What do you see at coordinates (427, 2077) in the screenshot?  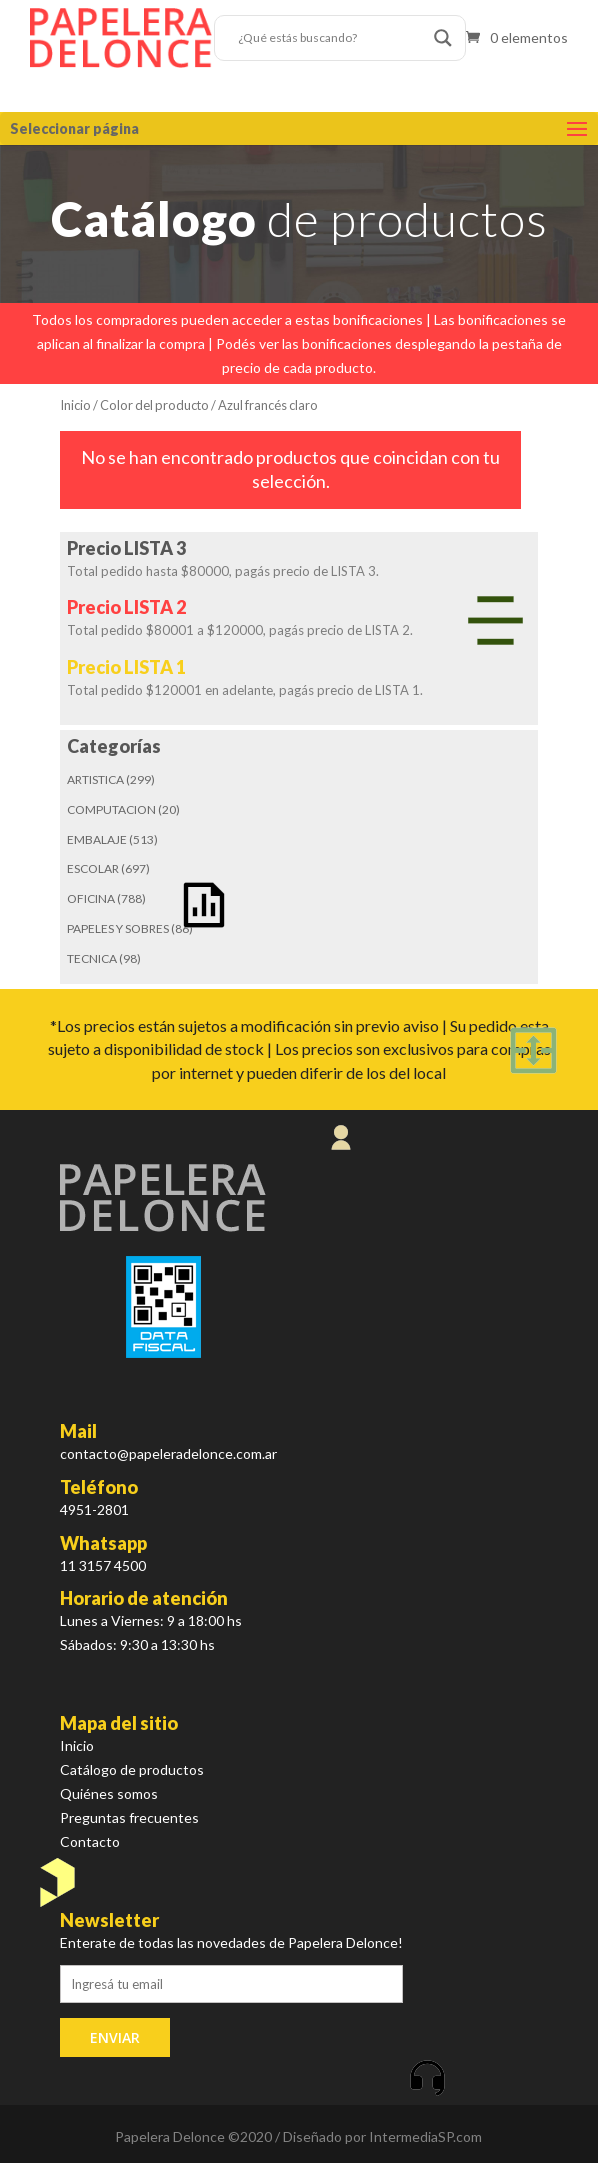 I see `contact customer support` at bounding box center [427, 2077].